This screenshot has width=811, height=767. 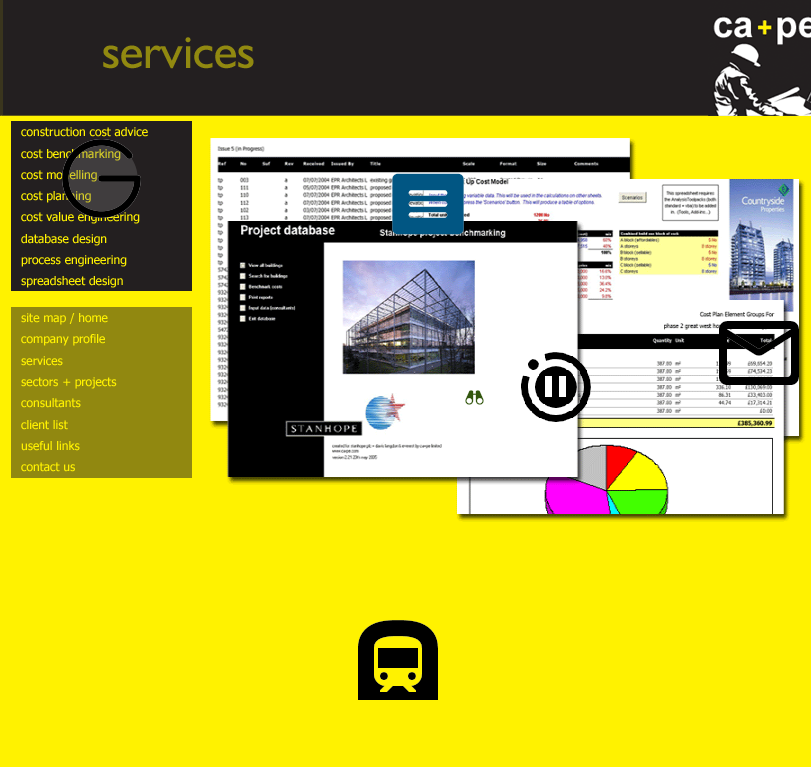 I want to click on pause motion photo playback, so click(x=556, y=387).